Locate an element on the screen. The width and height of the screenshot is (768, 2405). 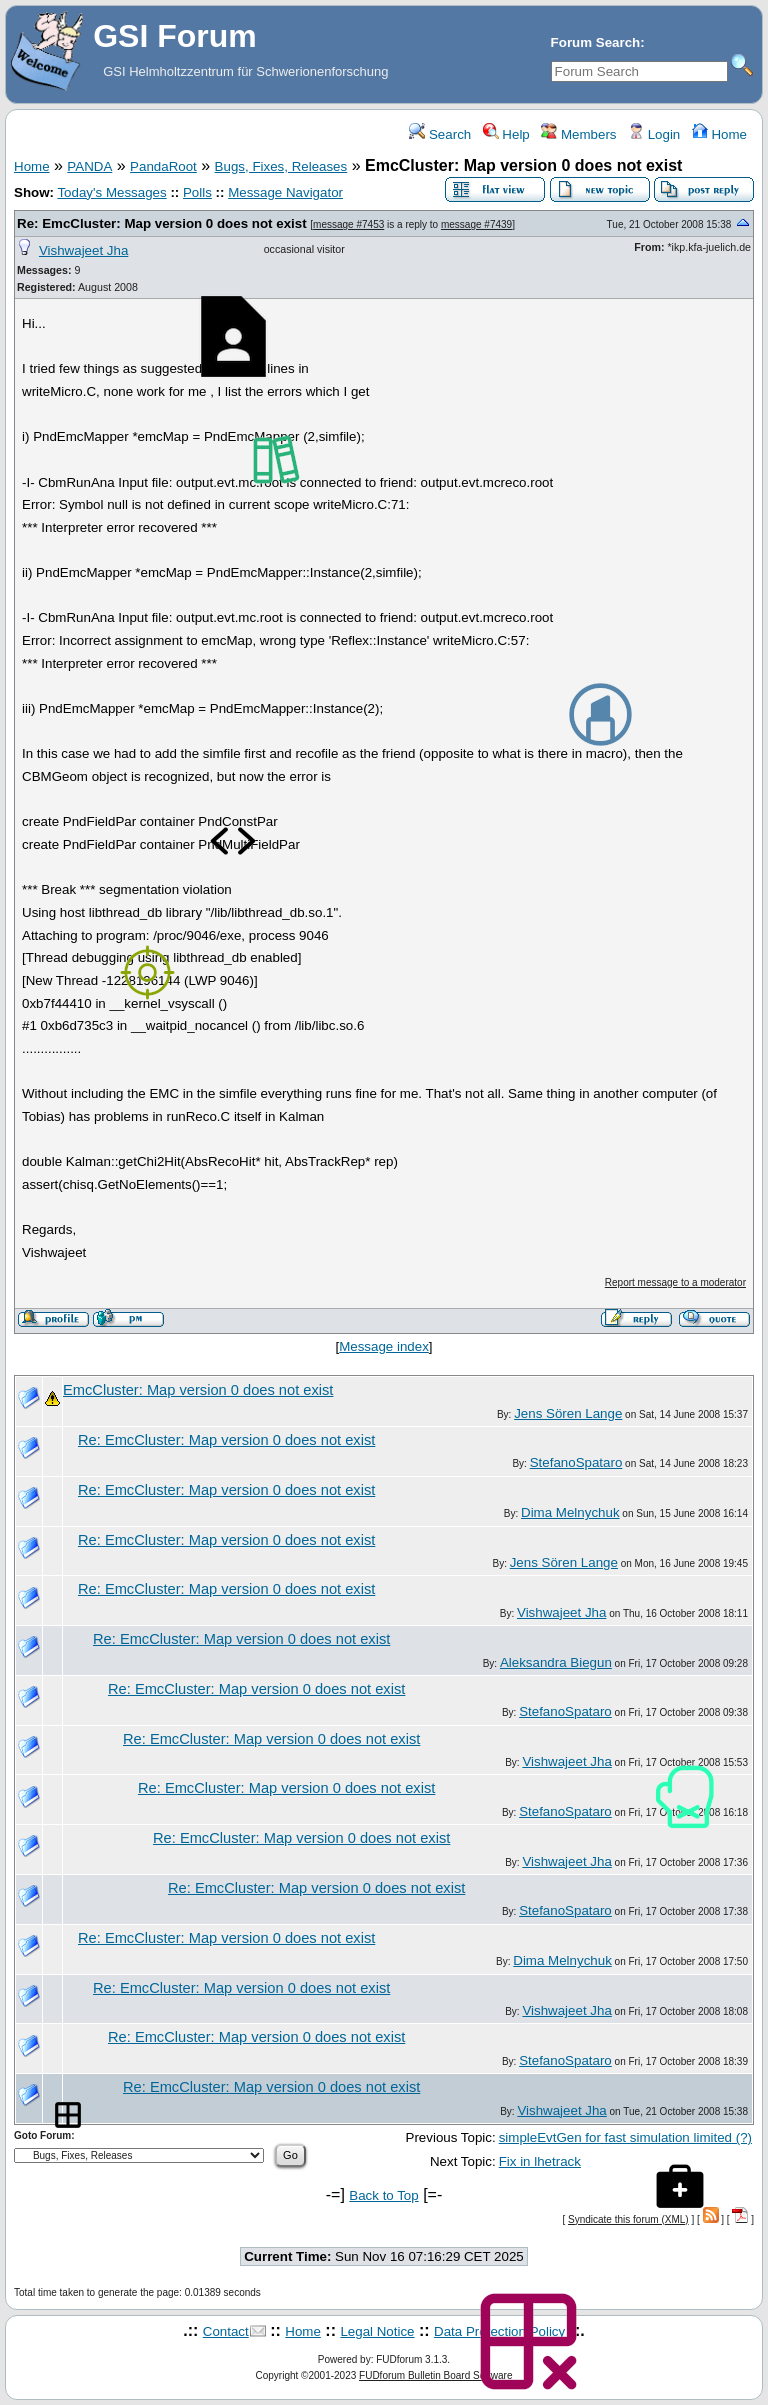
center map on current location is located at coordinates (147, 972).